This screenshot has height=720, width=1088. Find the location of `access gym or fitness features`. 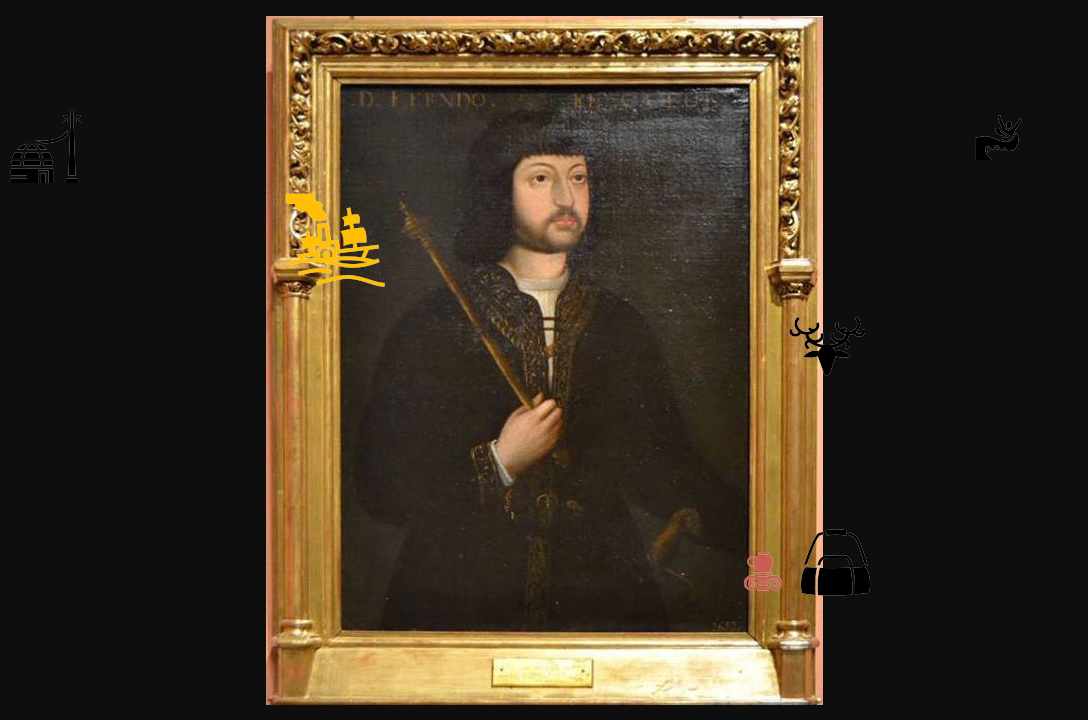

access gym or fitness features is located at coordinates (835, 562).